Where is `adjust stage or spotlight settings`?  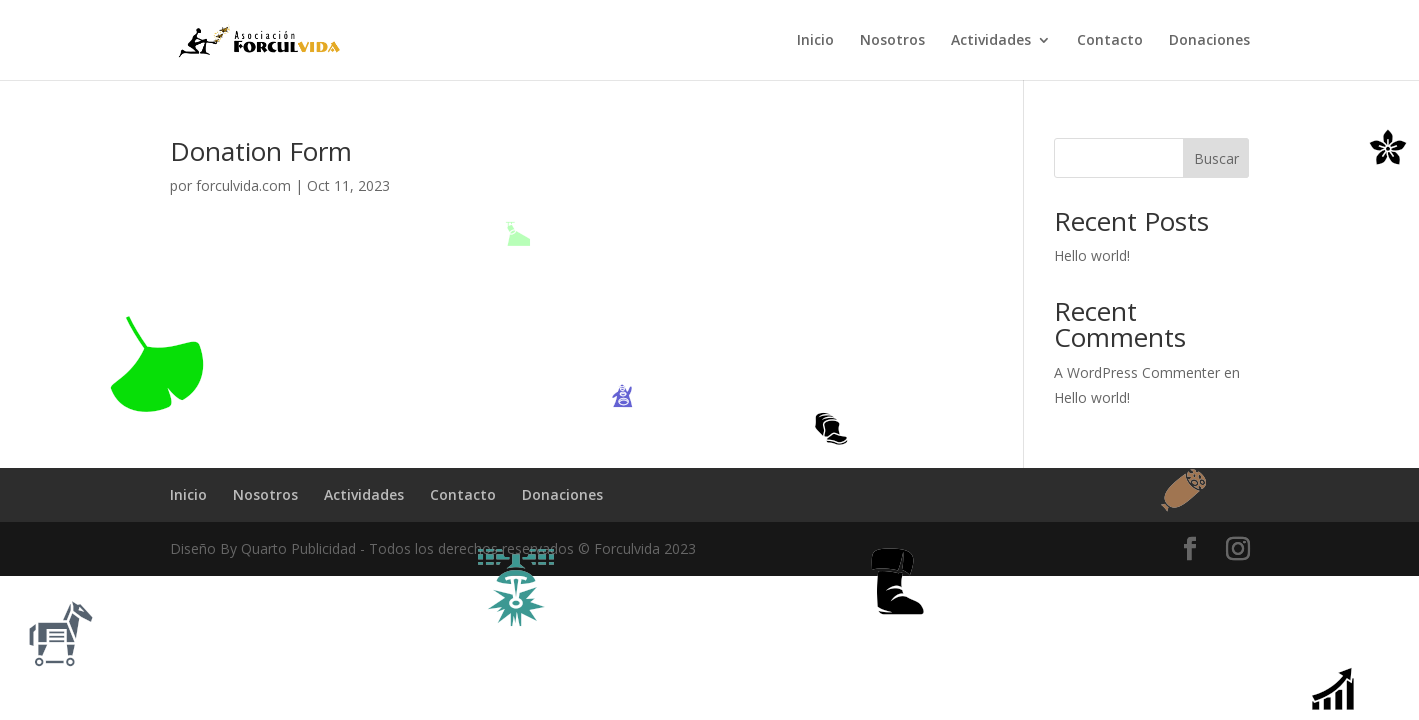 adjust stage or spotlight settings is located at coordinates (518, 234).